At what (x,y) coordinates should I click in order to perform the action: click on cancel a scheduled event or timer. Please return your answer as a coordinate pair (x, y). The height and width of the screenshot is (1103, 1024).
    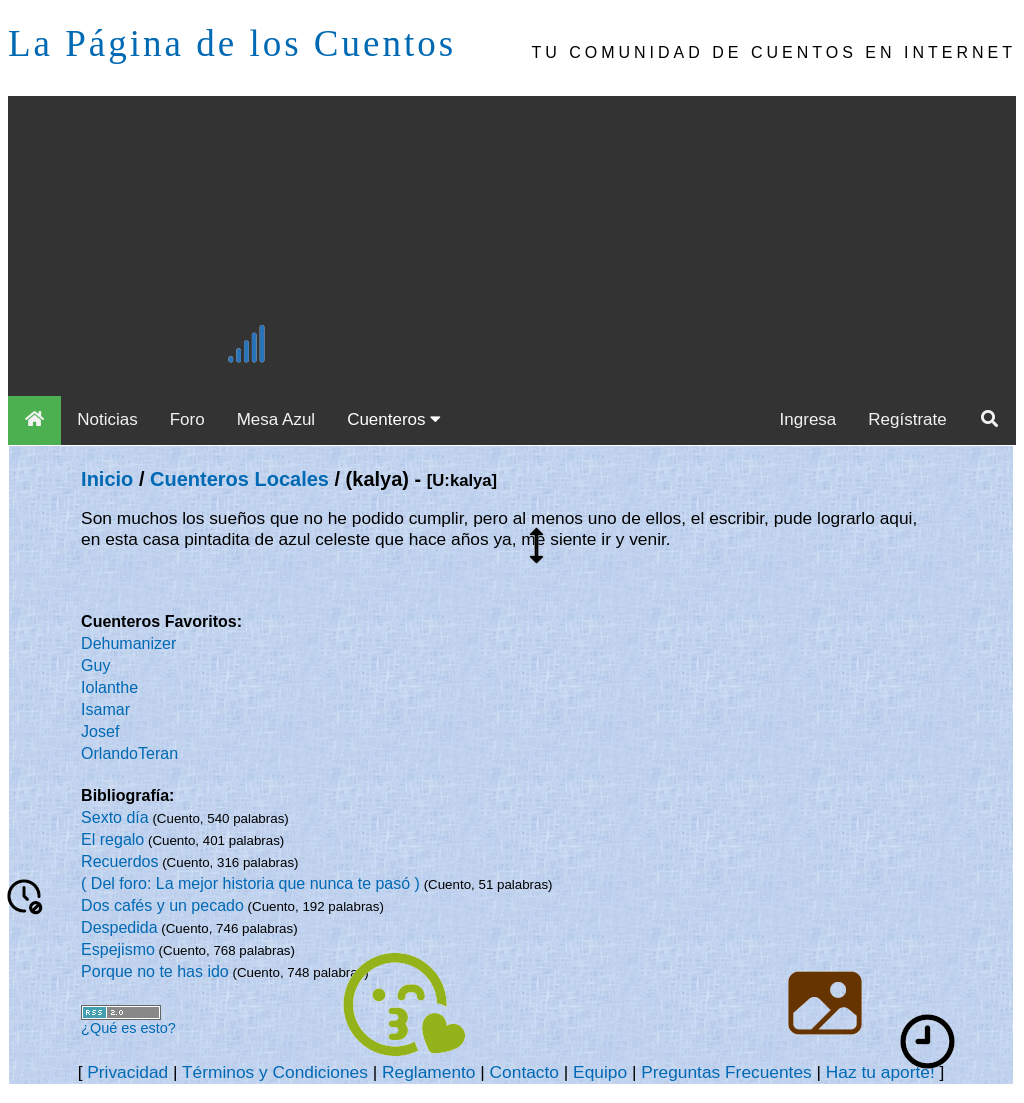
    Looking at the image, I should click on (24, 896).